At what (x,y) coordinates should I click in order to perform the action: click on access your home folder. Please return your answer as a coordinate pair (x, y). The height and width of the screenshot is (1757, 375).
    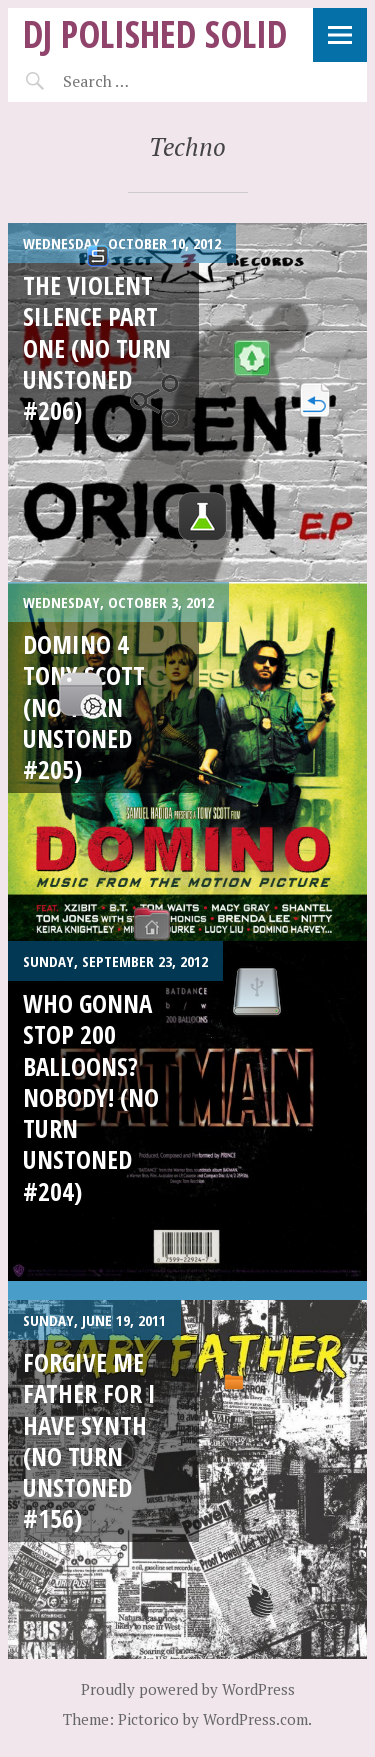
    Looking at the image, I should click on (152, 923).